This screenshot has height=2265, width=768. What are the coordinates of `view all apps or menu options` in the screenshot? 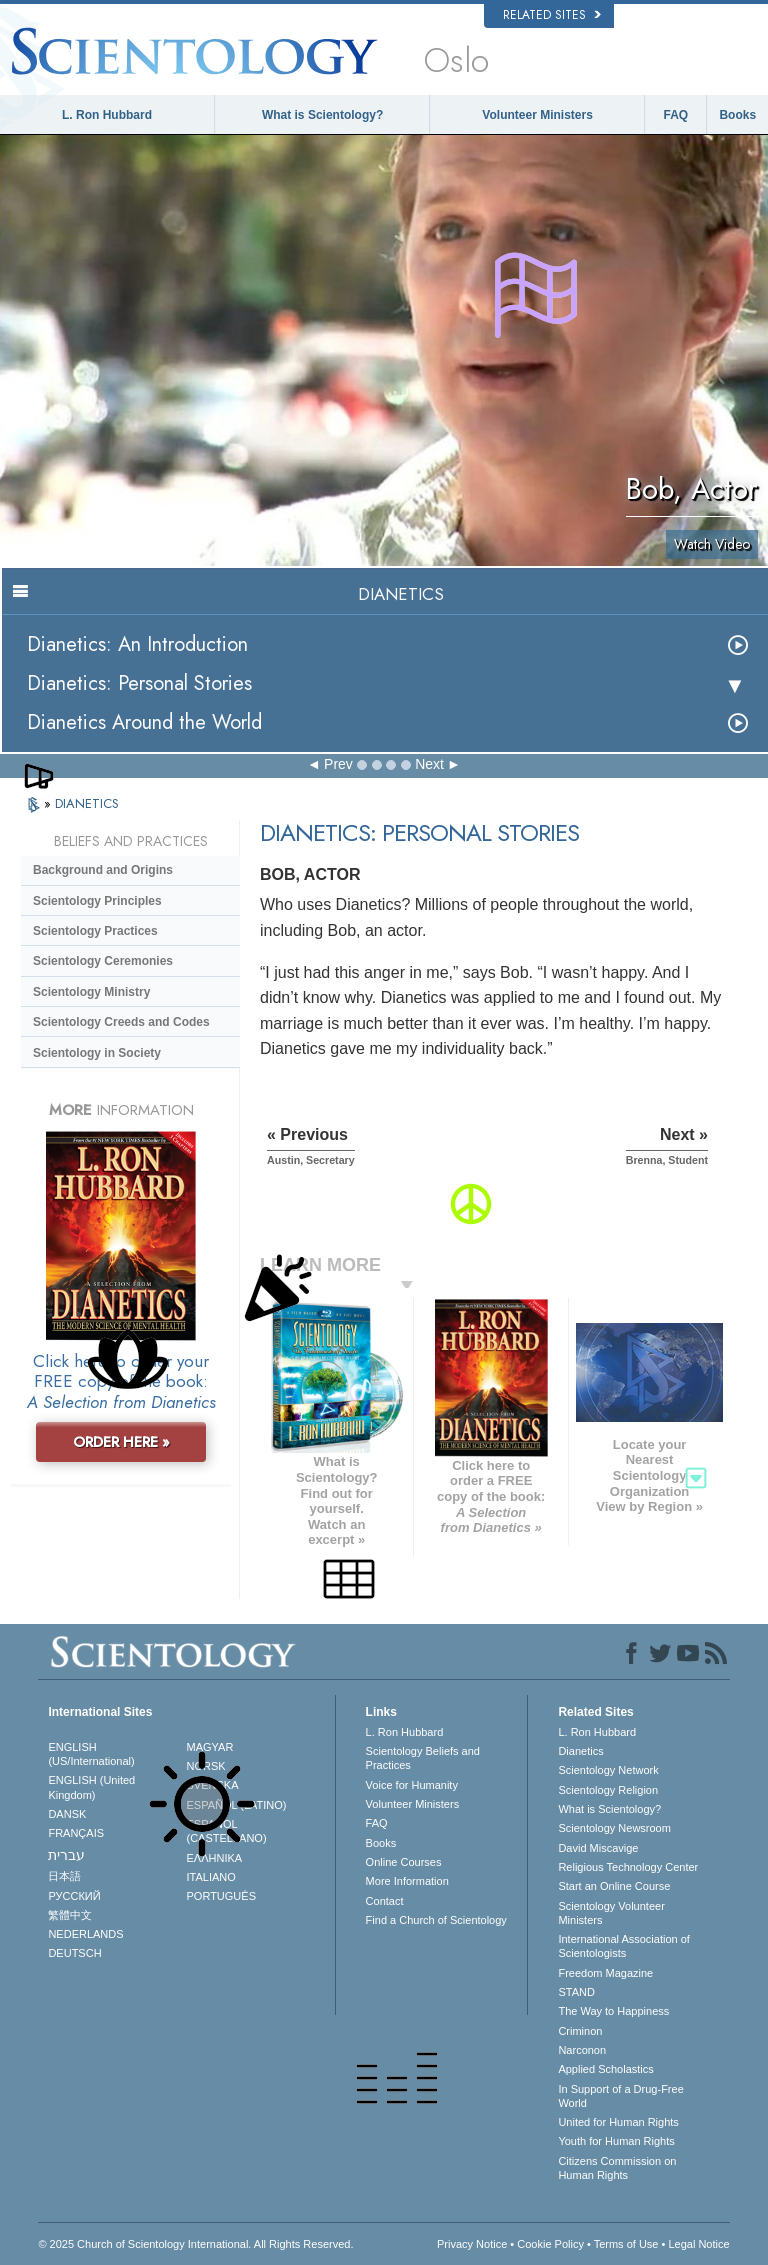 It's located at (349, 1579).